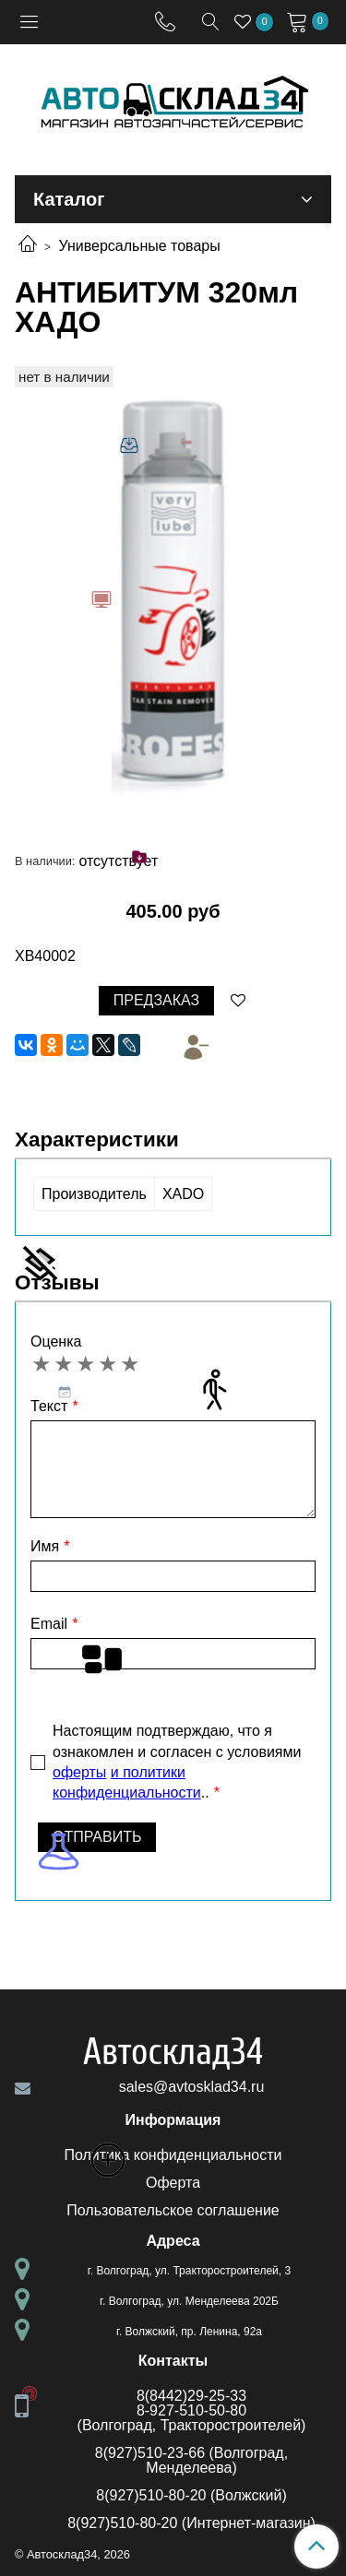 Image resolution: width=346 pixels, height=2576 pixels. What do you see at coordinates (65, 1392) in the screenshot?
I see `select a date range` at bounding box center [65, 1392].